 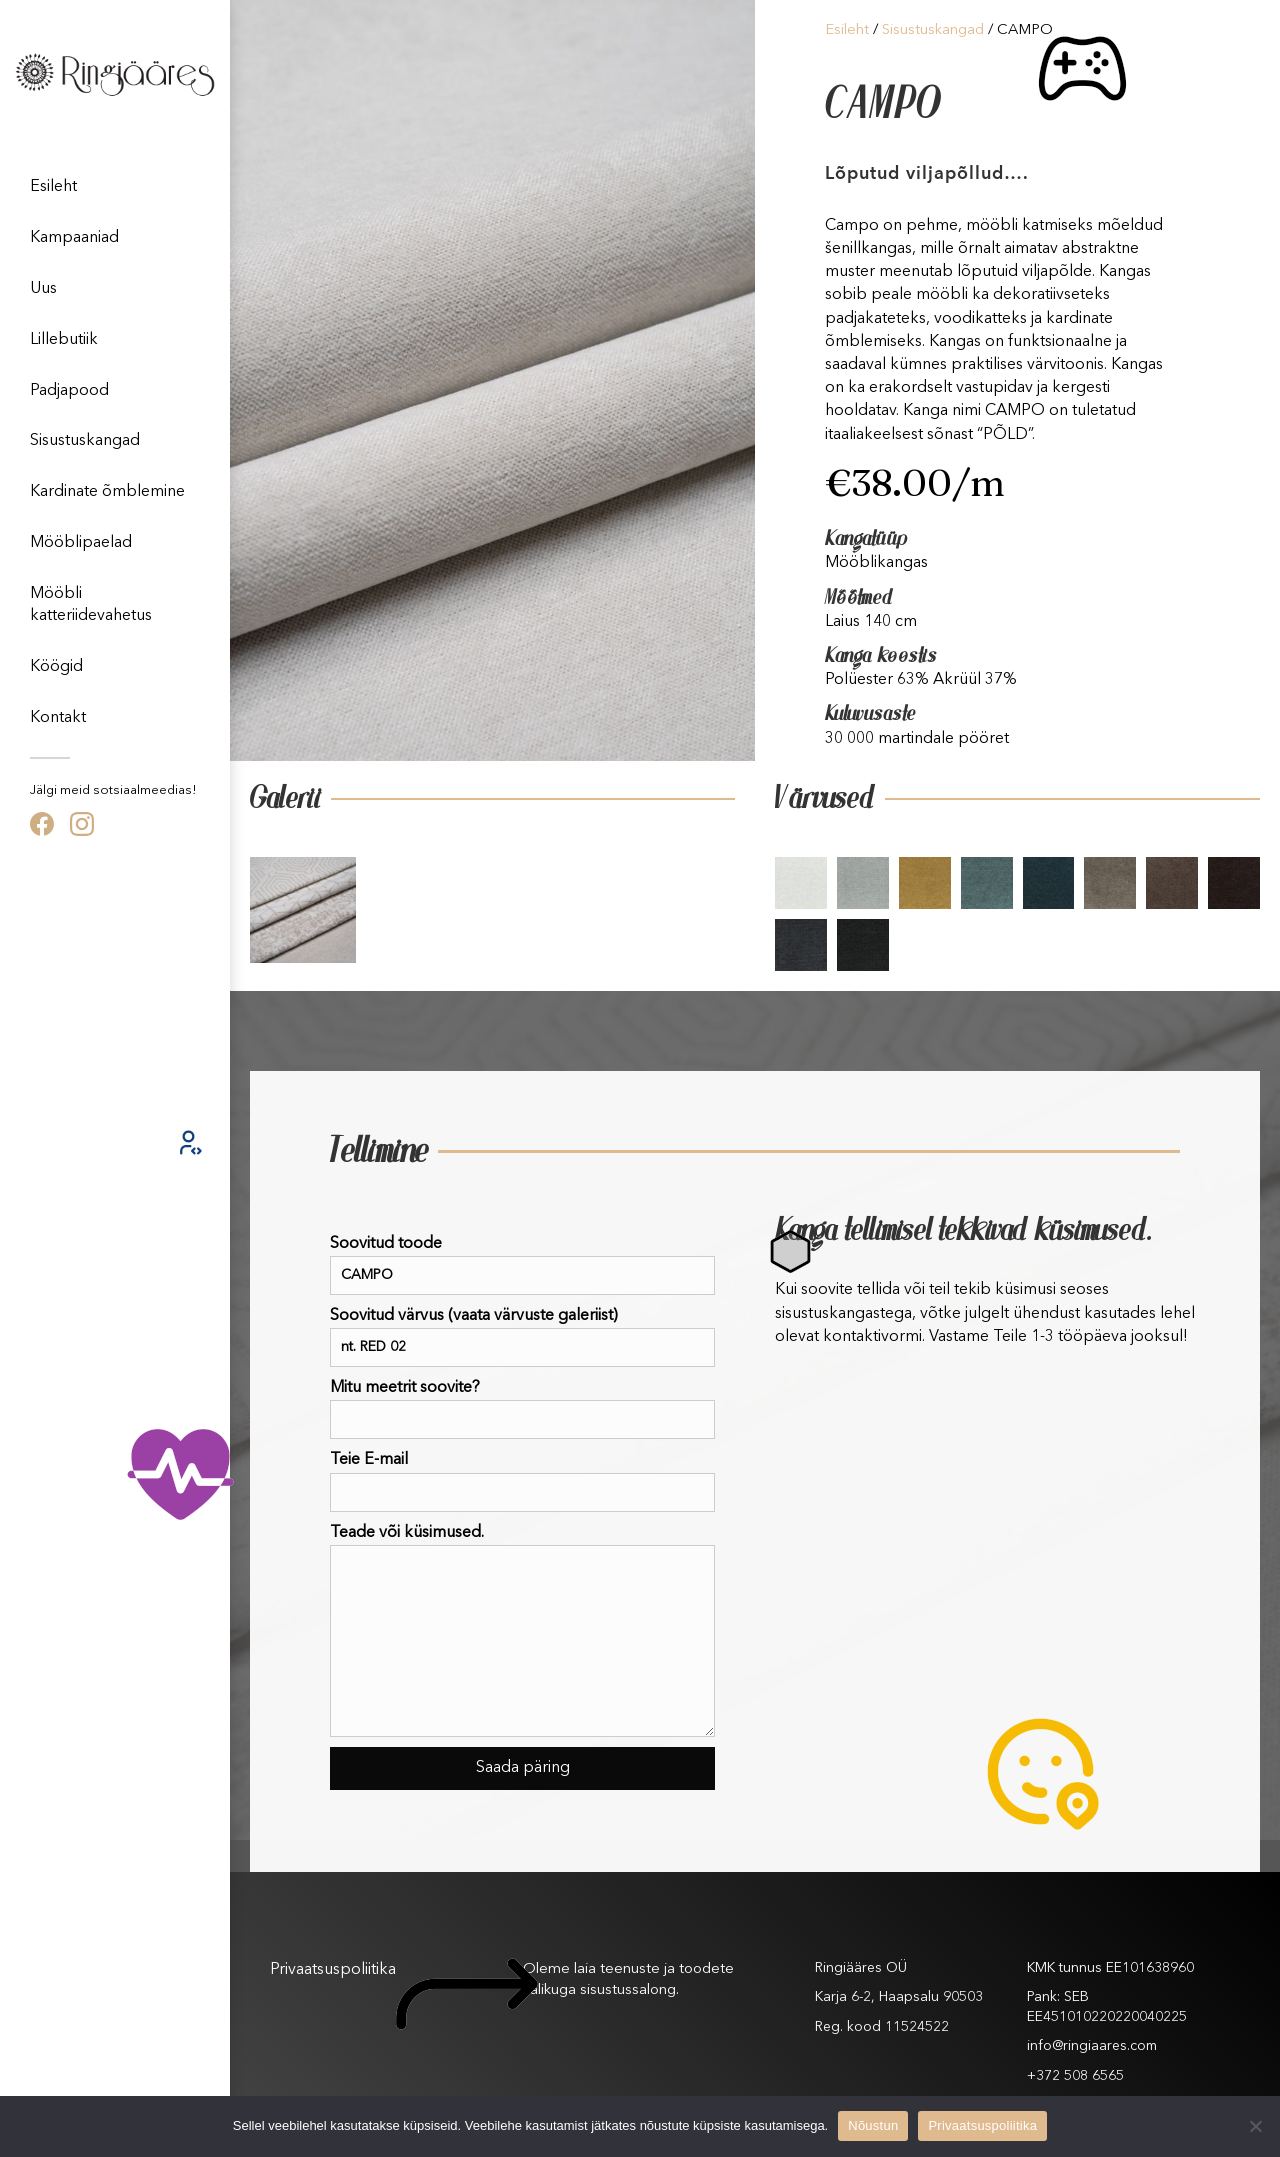 What do you see at coordinates (1082, 68) in the screenshot?
I see `access gaming features or game library` at bounding box center [1082, 68].